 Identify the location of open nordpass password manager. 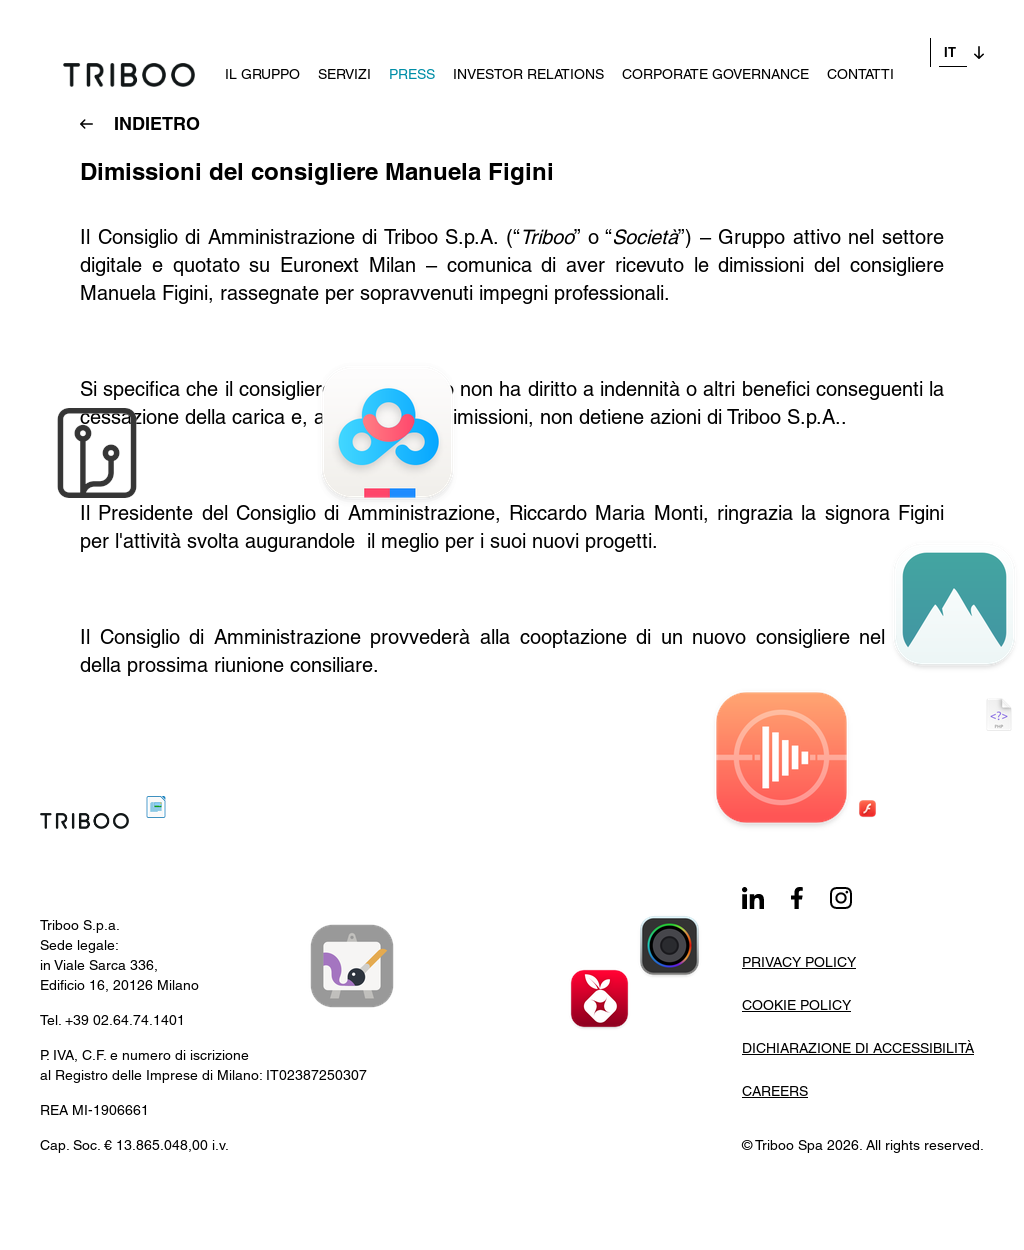
(954, 604).